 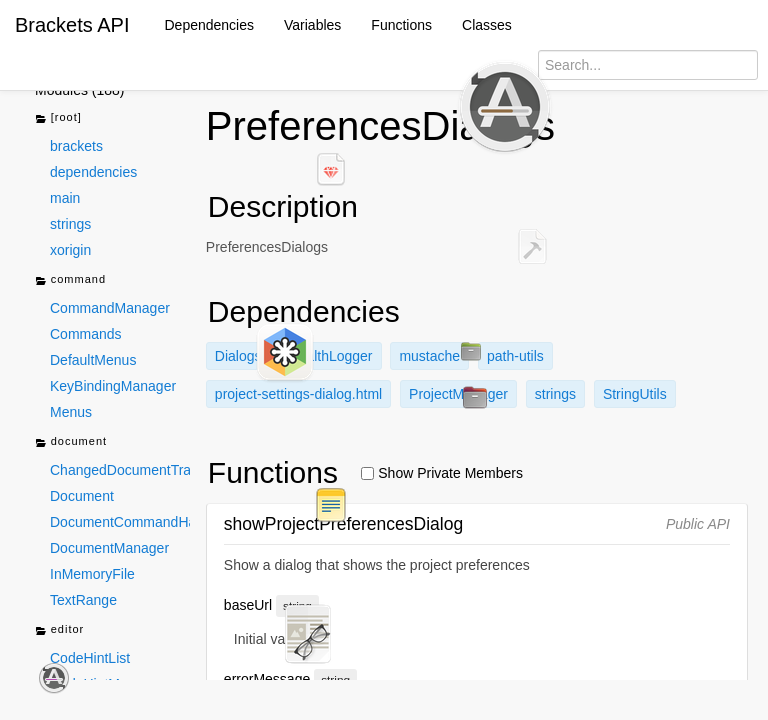 I want to click on open documents viewer app, so click(x=308, y=634).